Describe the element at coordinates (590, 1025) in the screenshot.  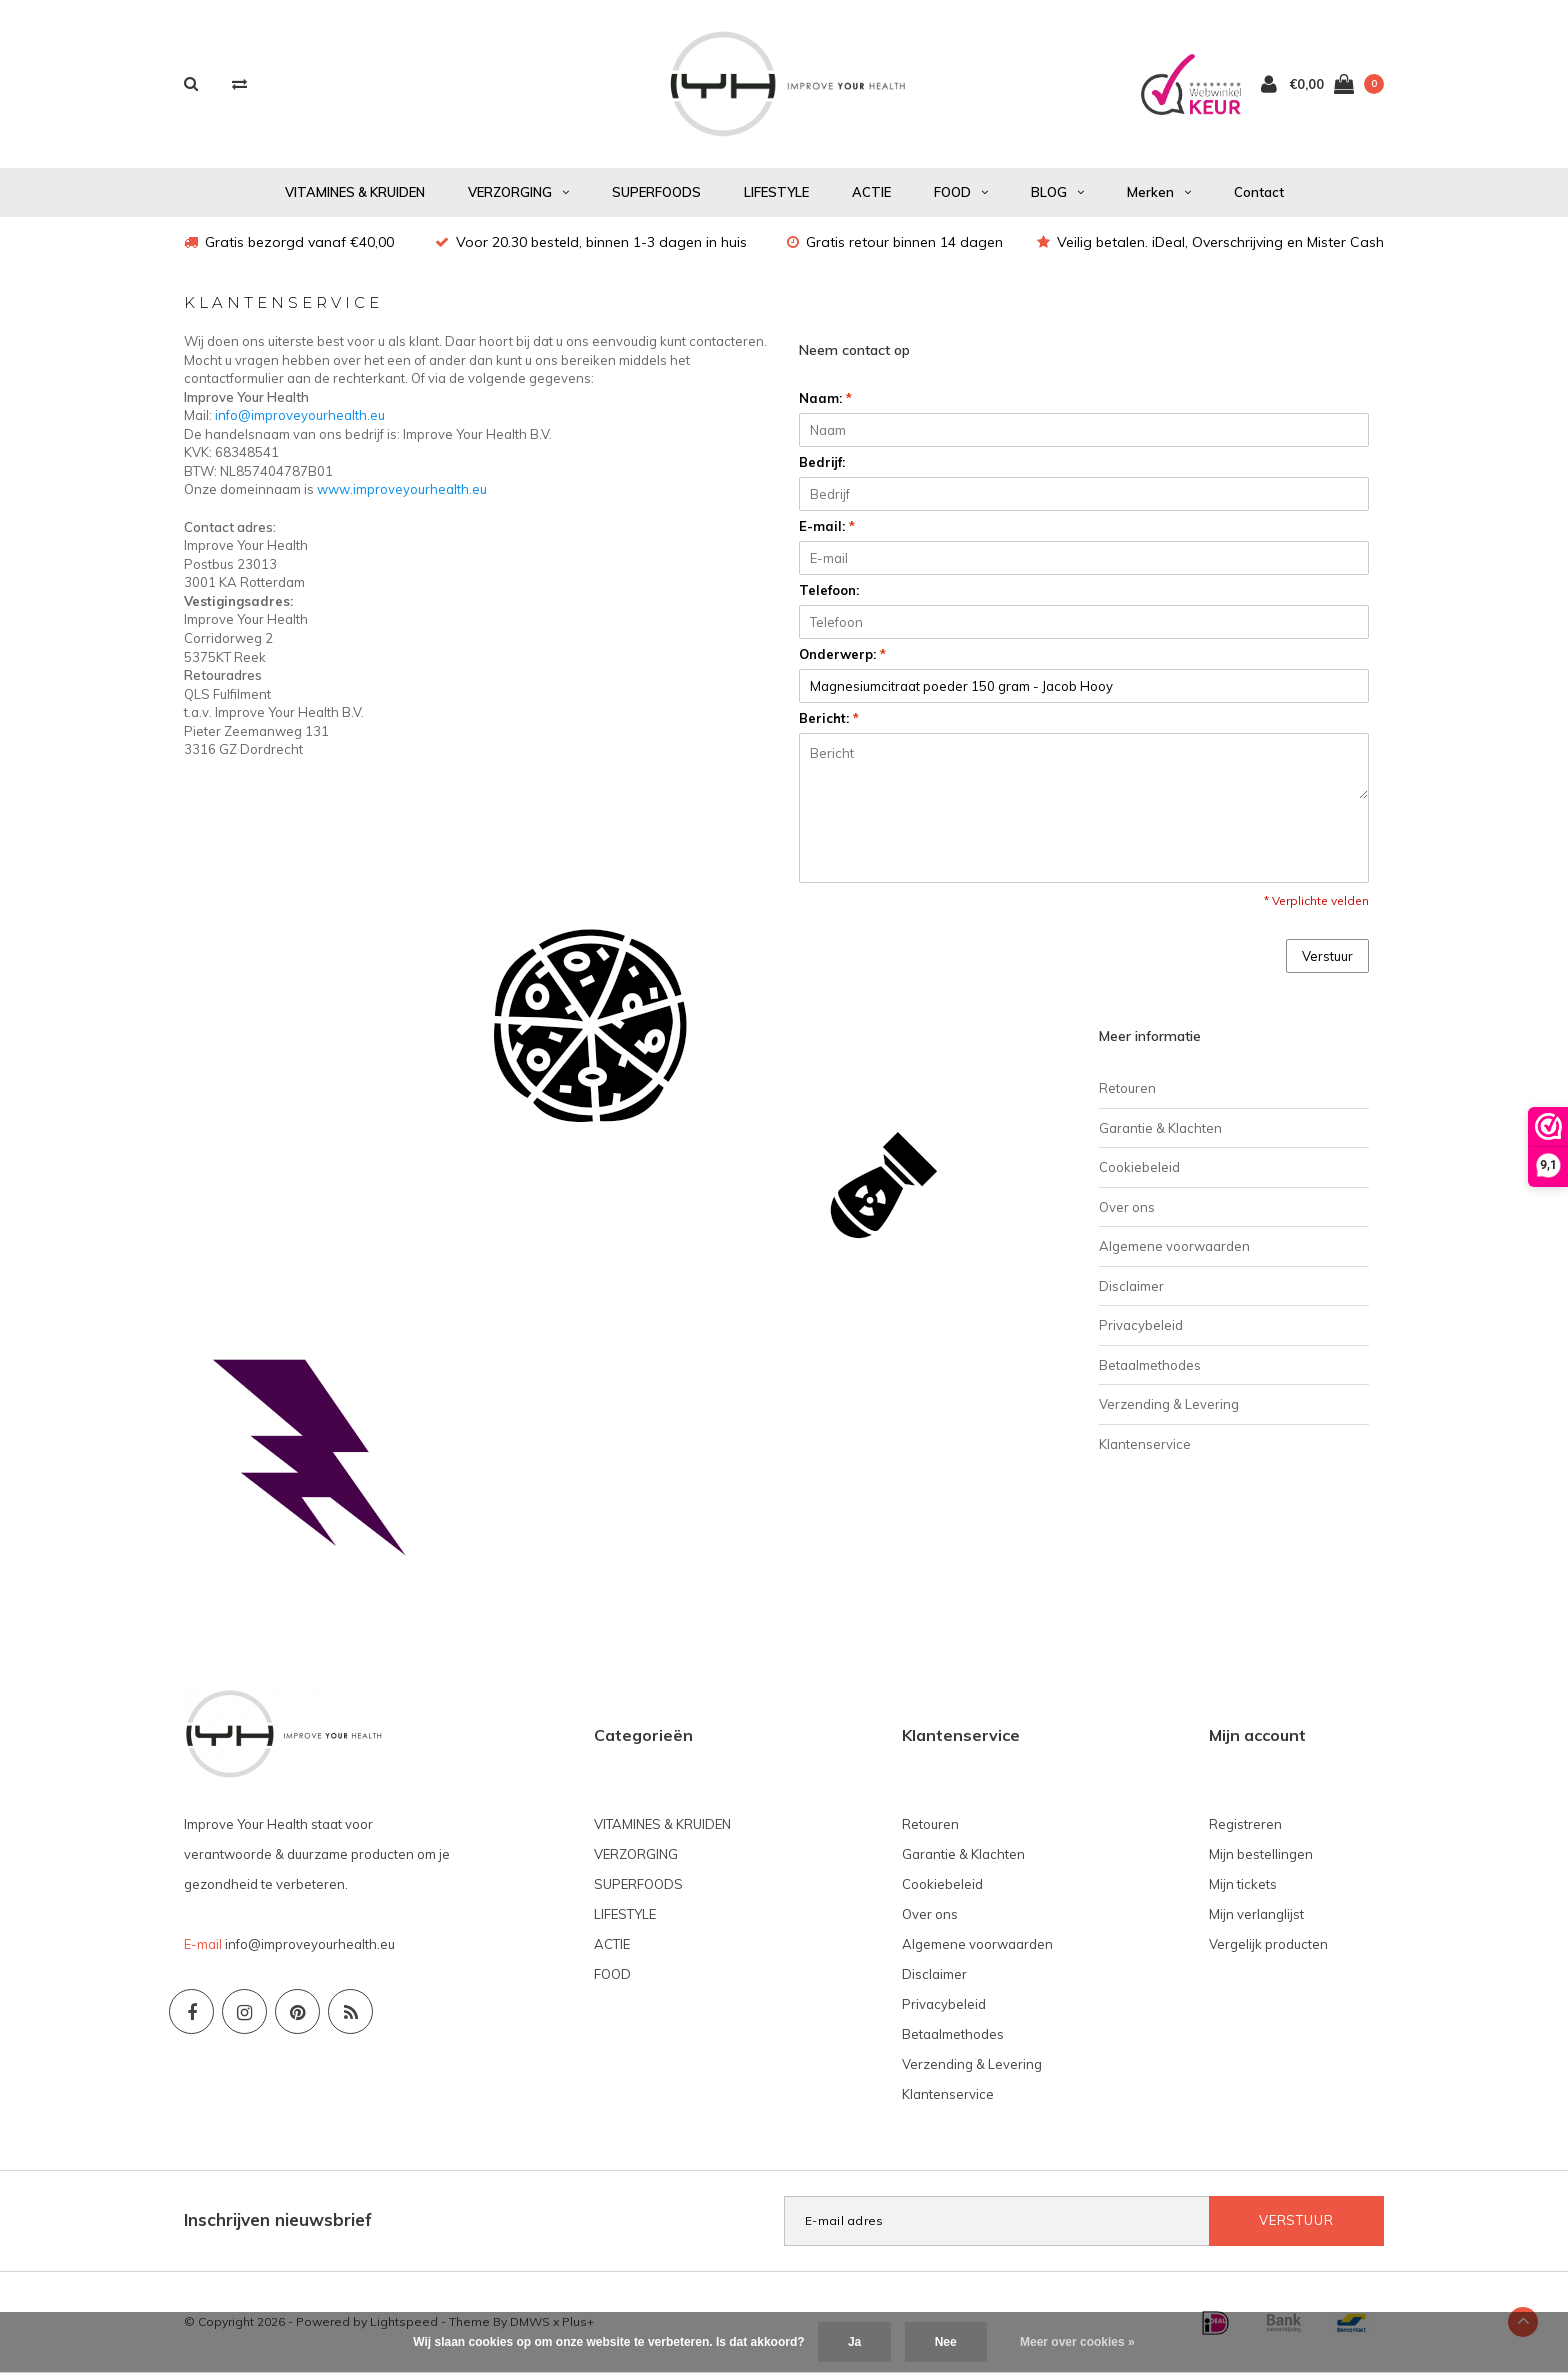
I see `food or restaurant category in a game menu` at that location.